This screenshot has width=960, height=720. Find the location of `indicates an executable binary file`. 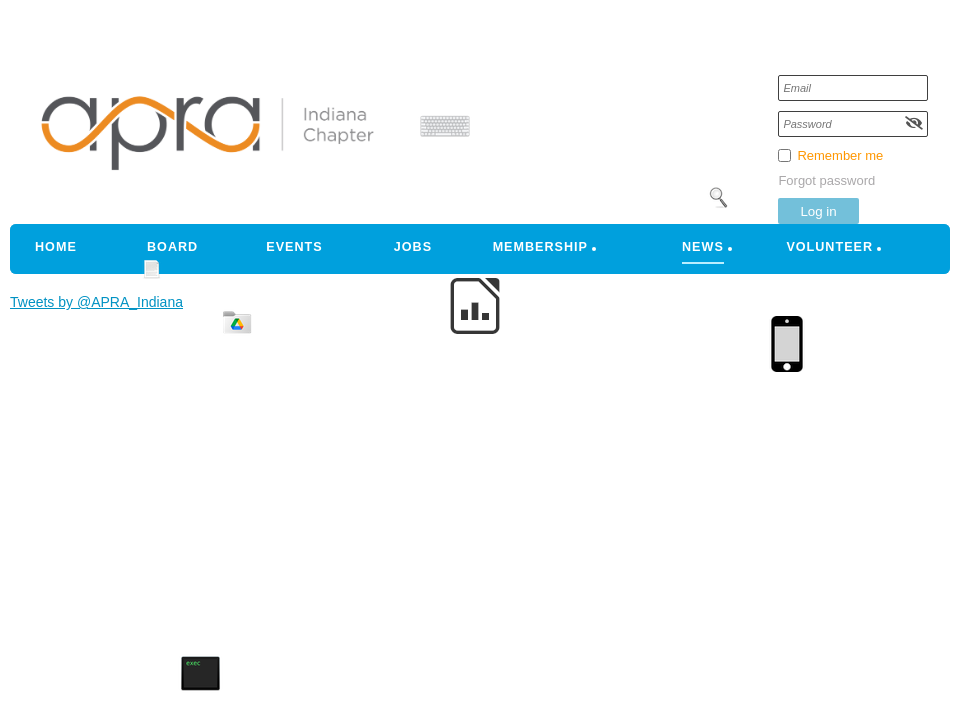

indicates an executable binary file is located at coordinates (200, 673).